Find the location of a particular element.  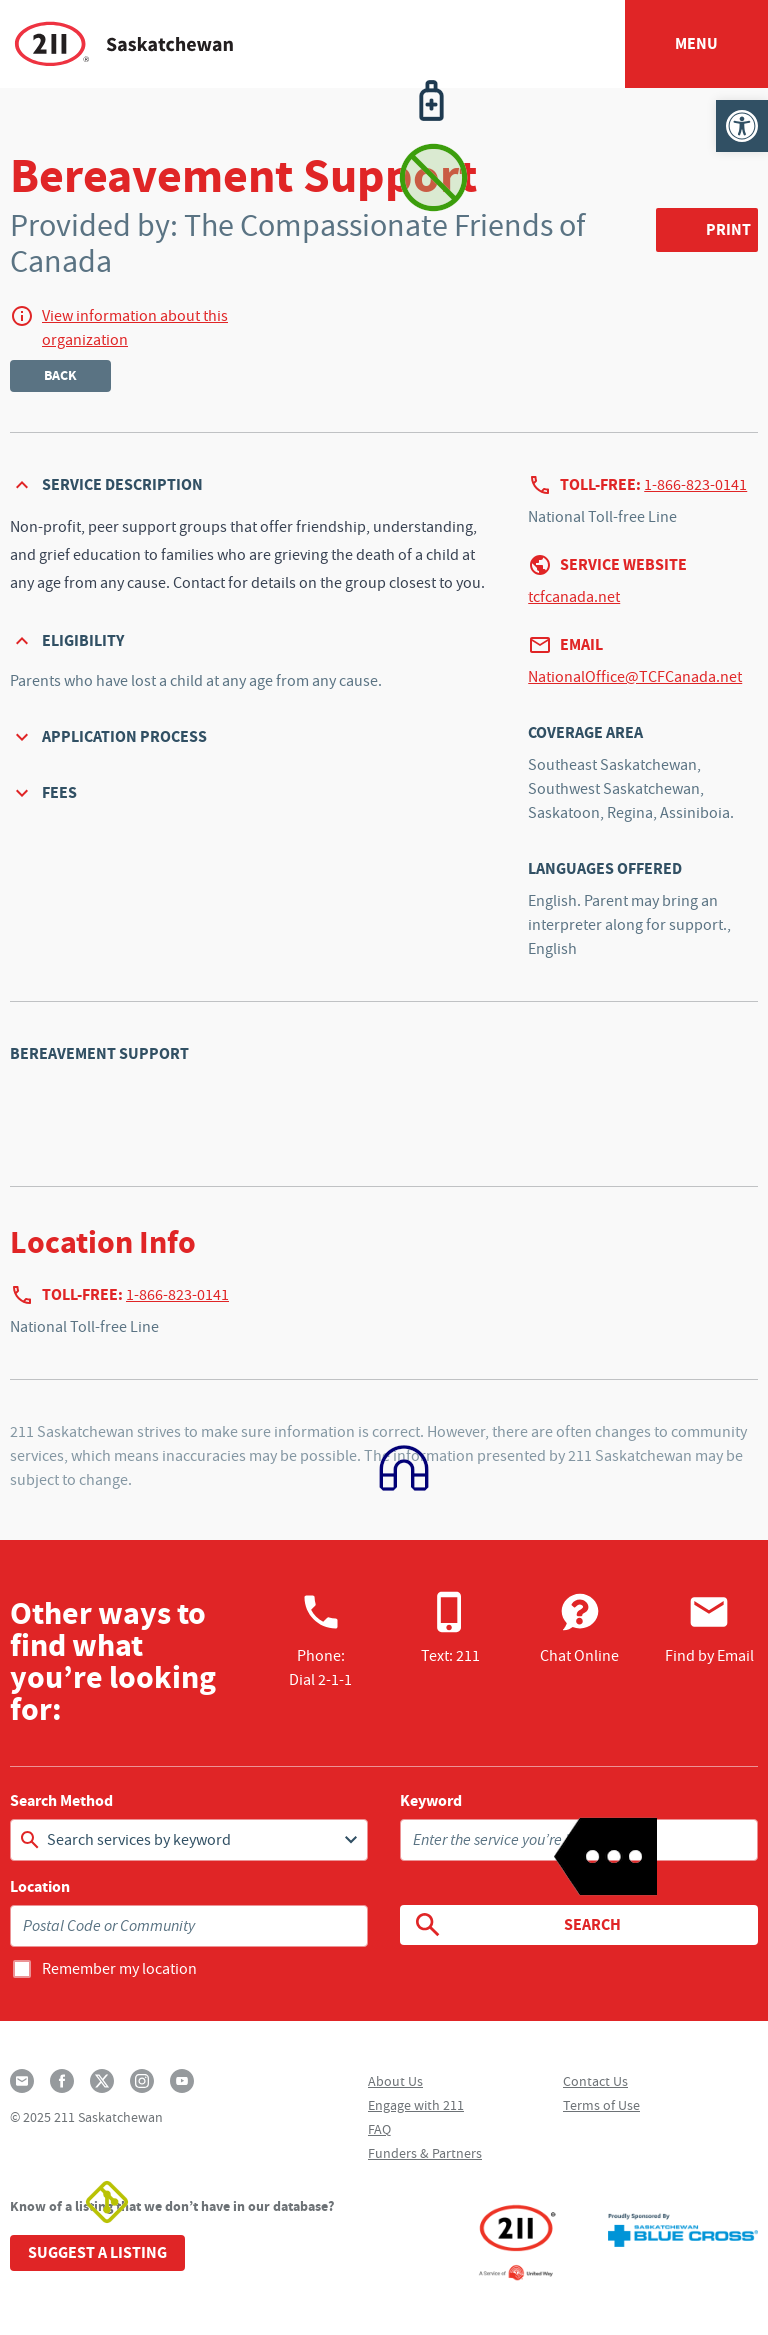

access git repository settings is located at coordinates (107, 2202).